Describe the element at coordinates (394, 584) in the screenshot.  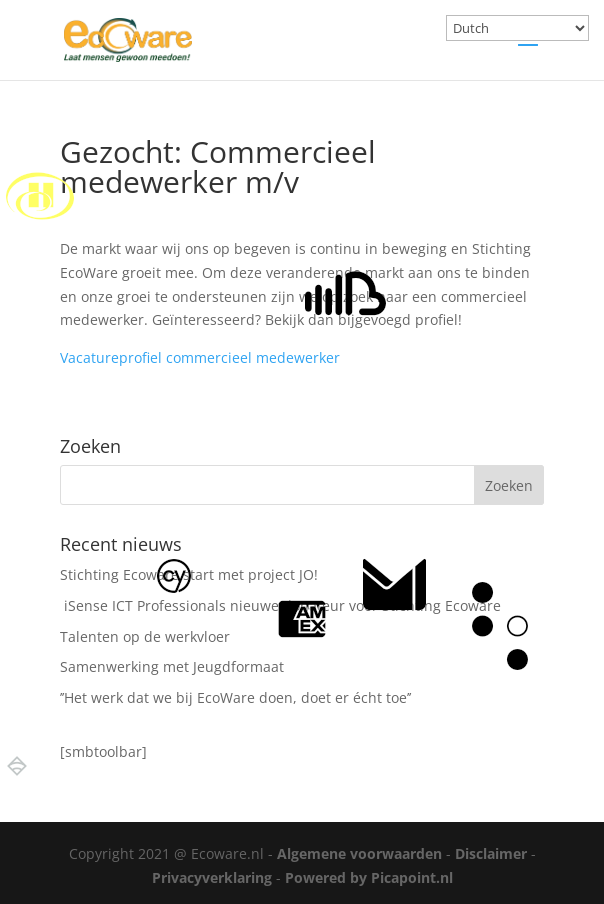
I see `open ProtonMail app` at that location.